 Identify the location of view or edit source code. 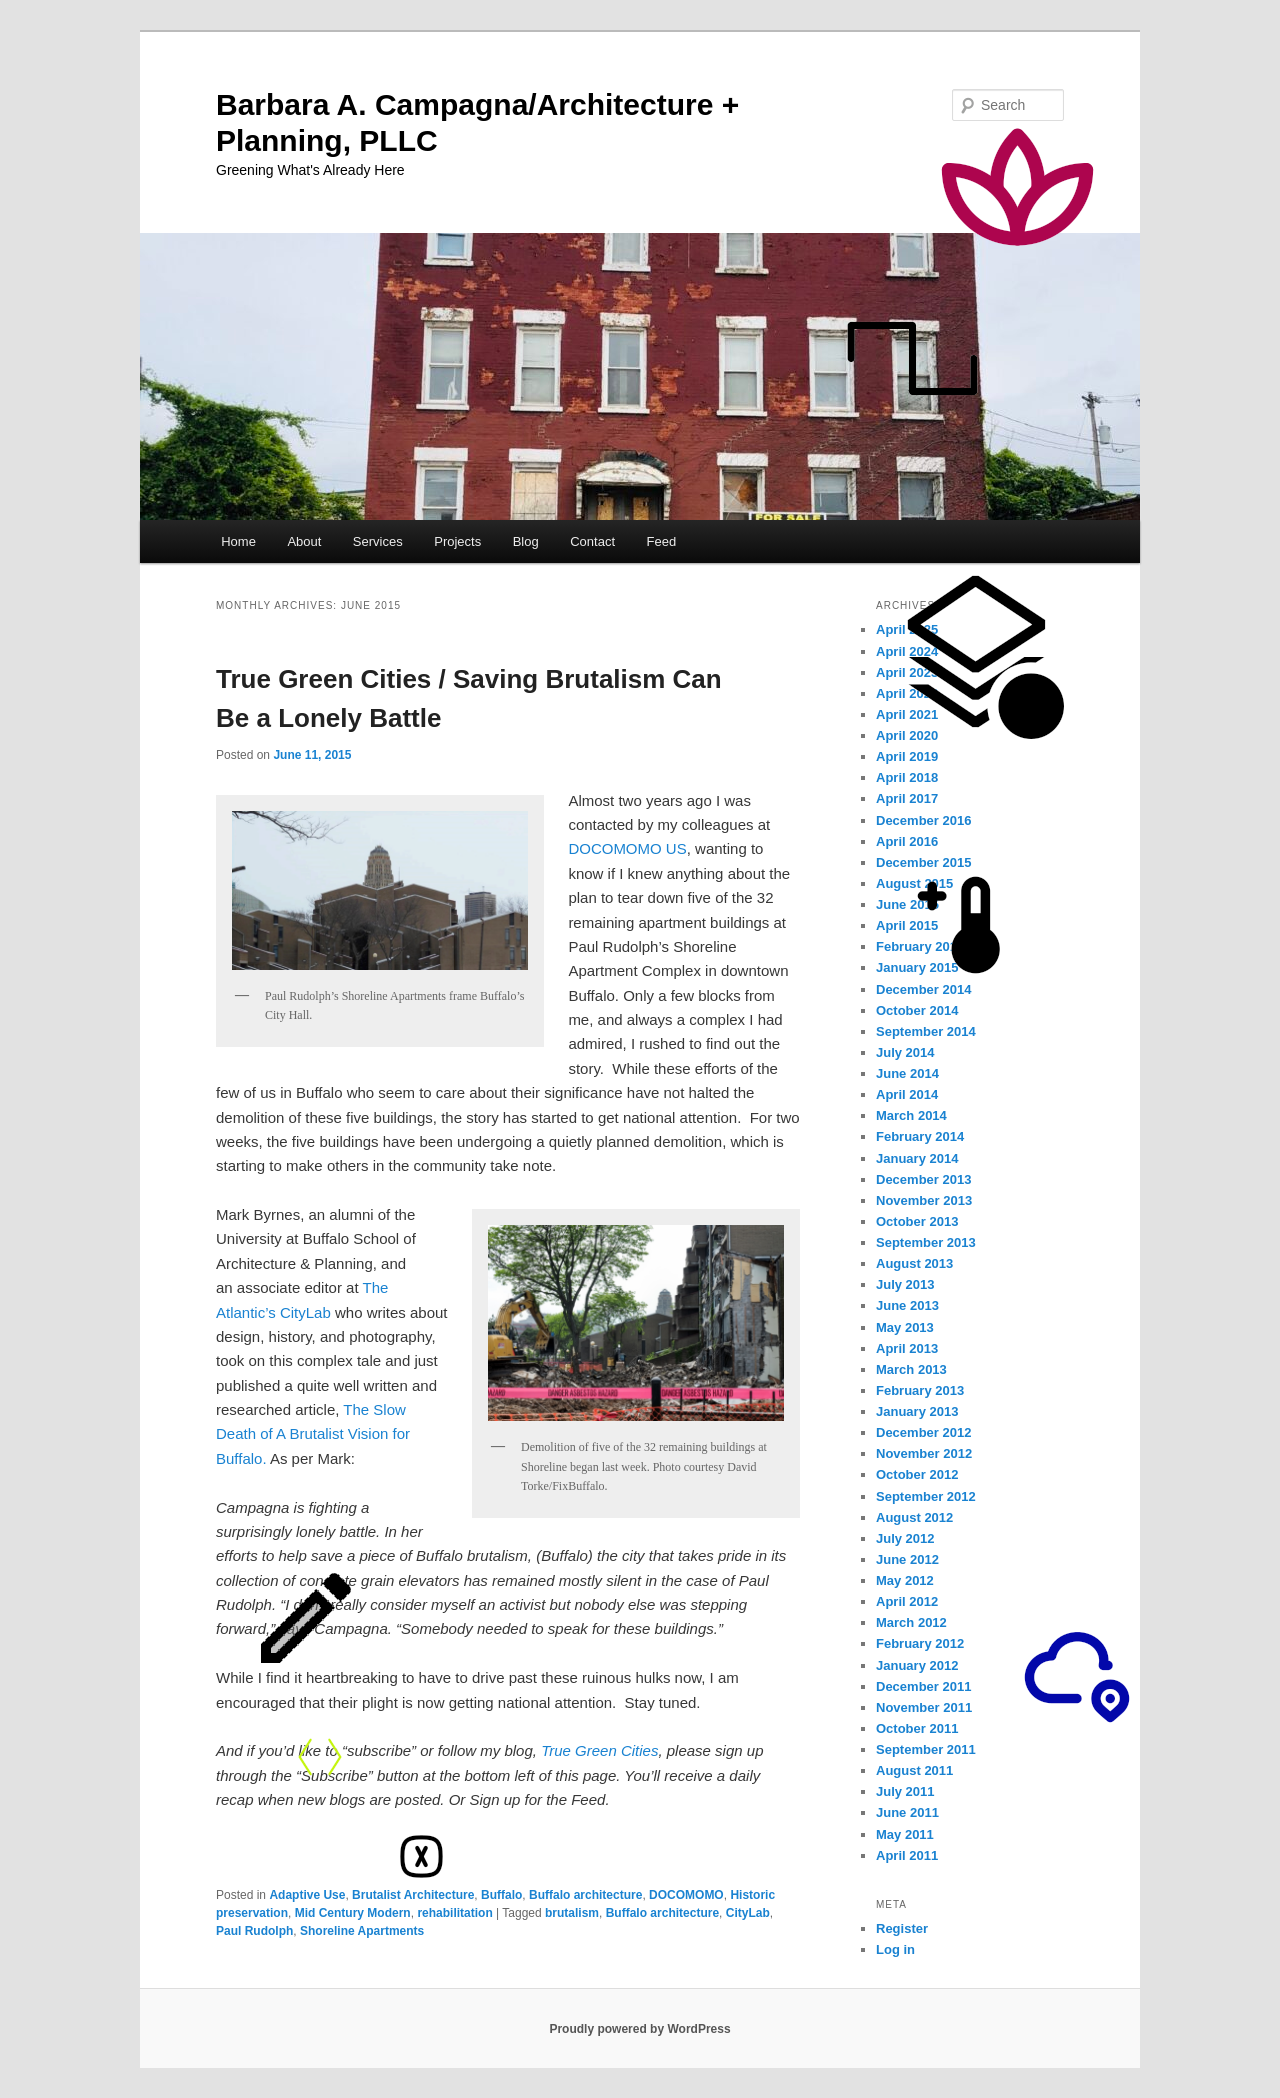
(320, 1757).